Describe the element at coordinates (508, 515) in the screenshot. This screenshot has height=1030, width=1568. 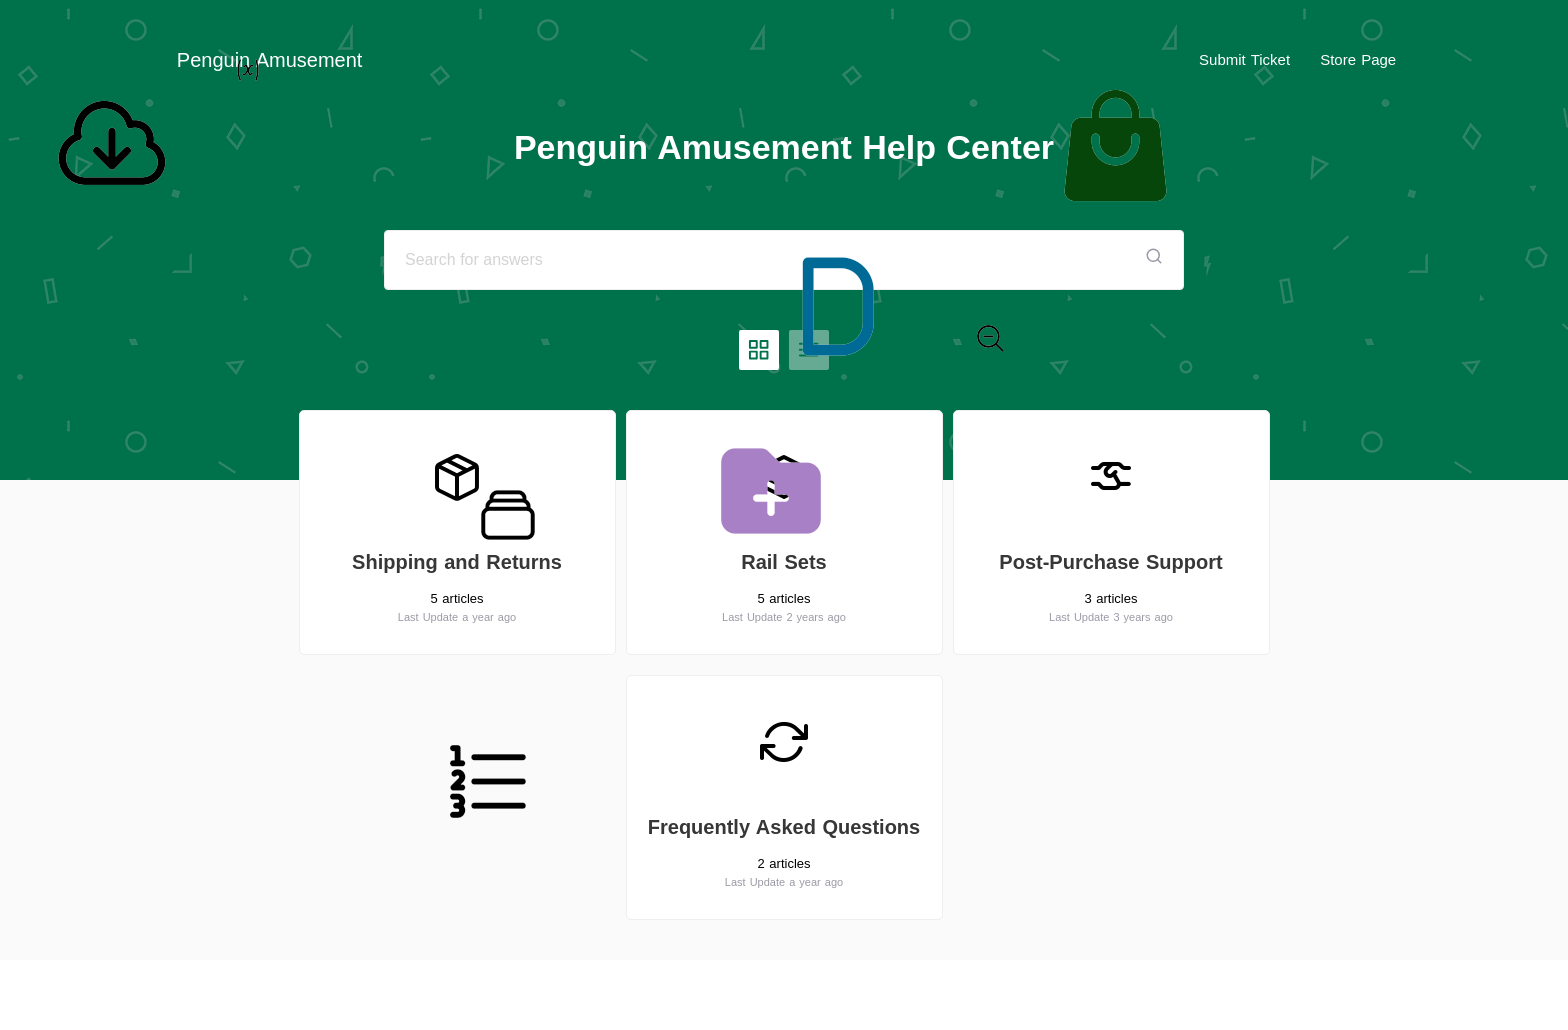
I see `view stacked layers or cards` at that location.